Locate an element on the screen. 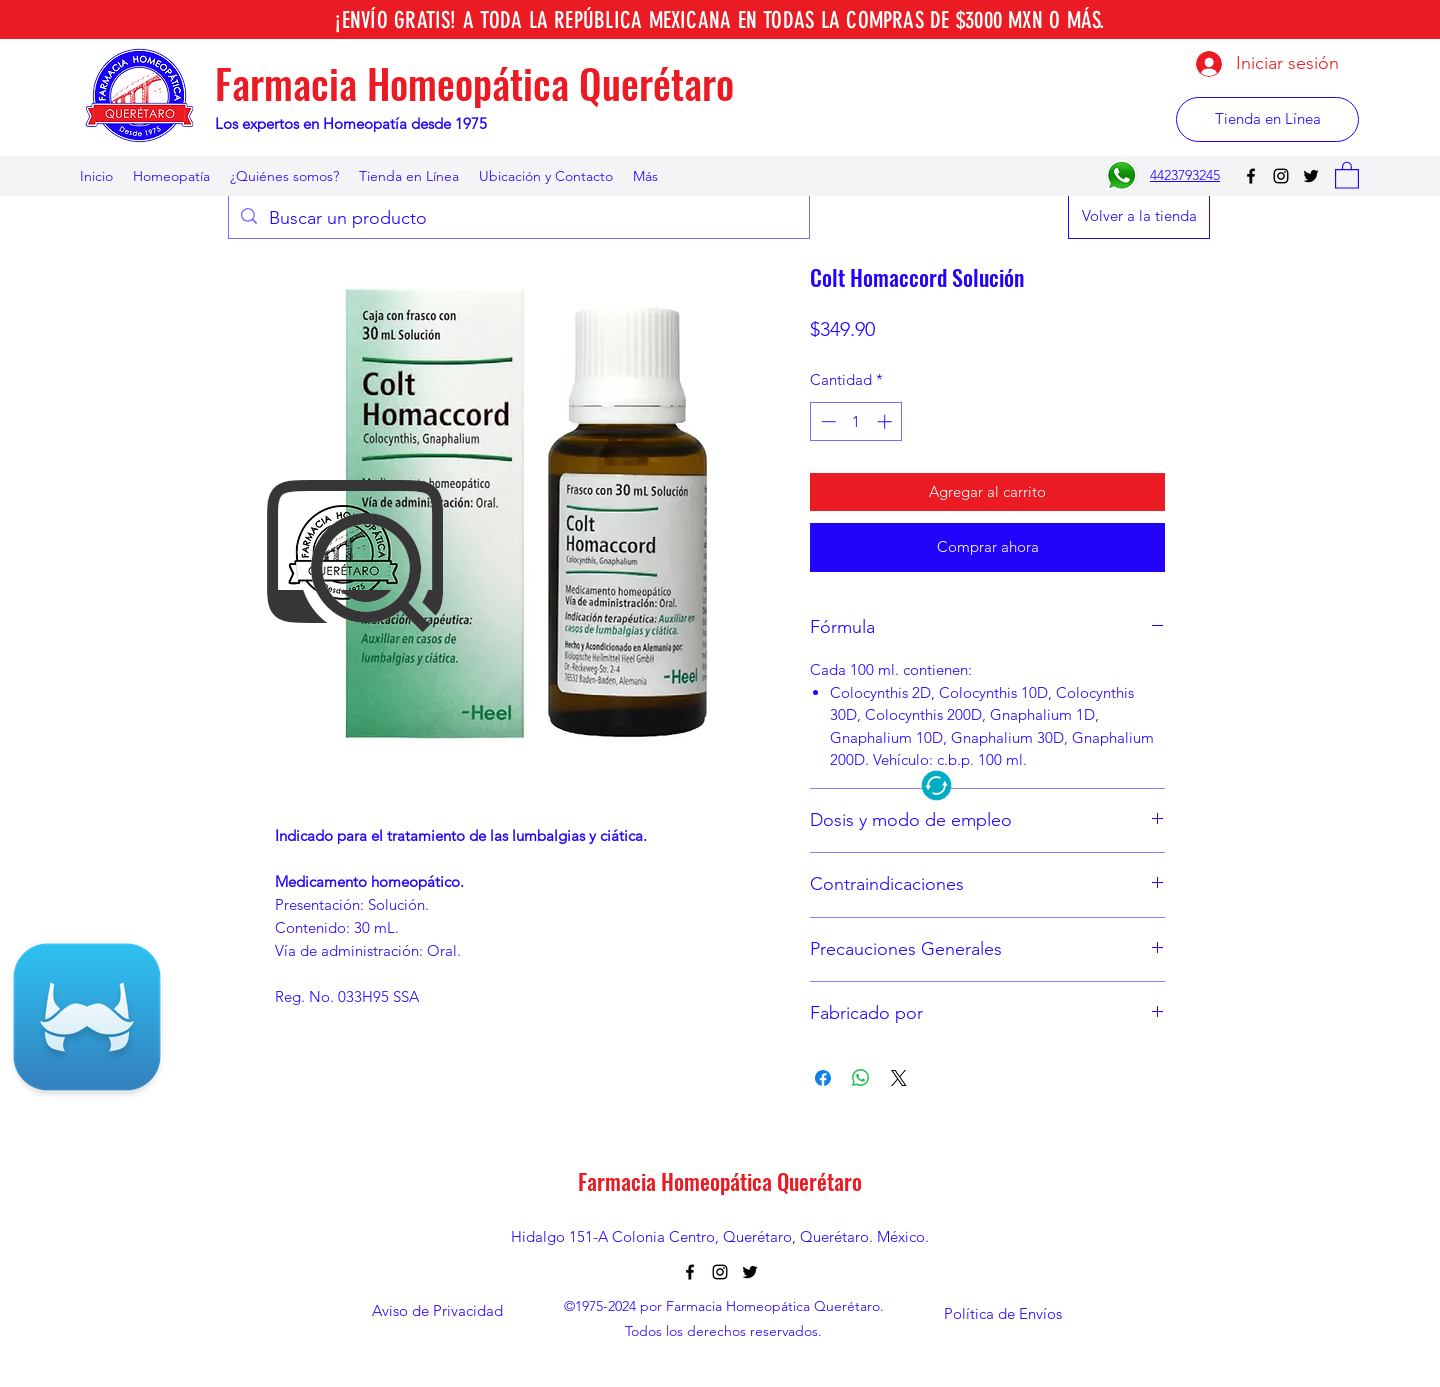 The image size is (1440, 1387). open image viewer application is located at coordinates (355, 546).